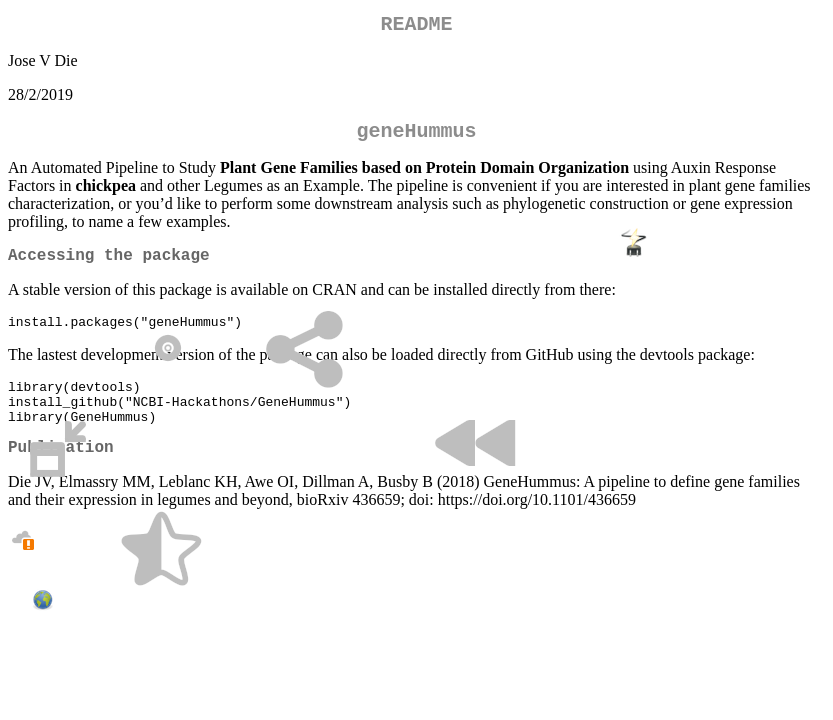 The image size is (833, 720). I want to click on restore window to previous size, so click(58, 449).